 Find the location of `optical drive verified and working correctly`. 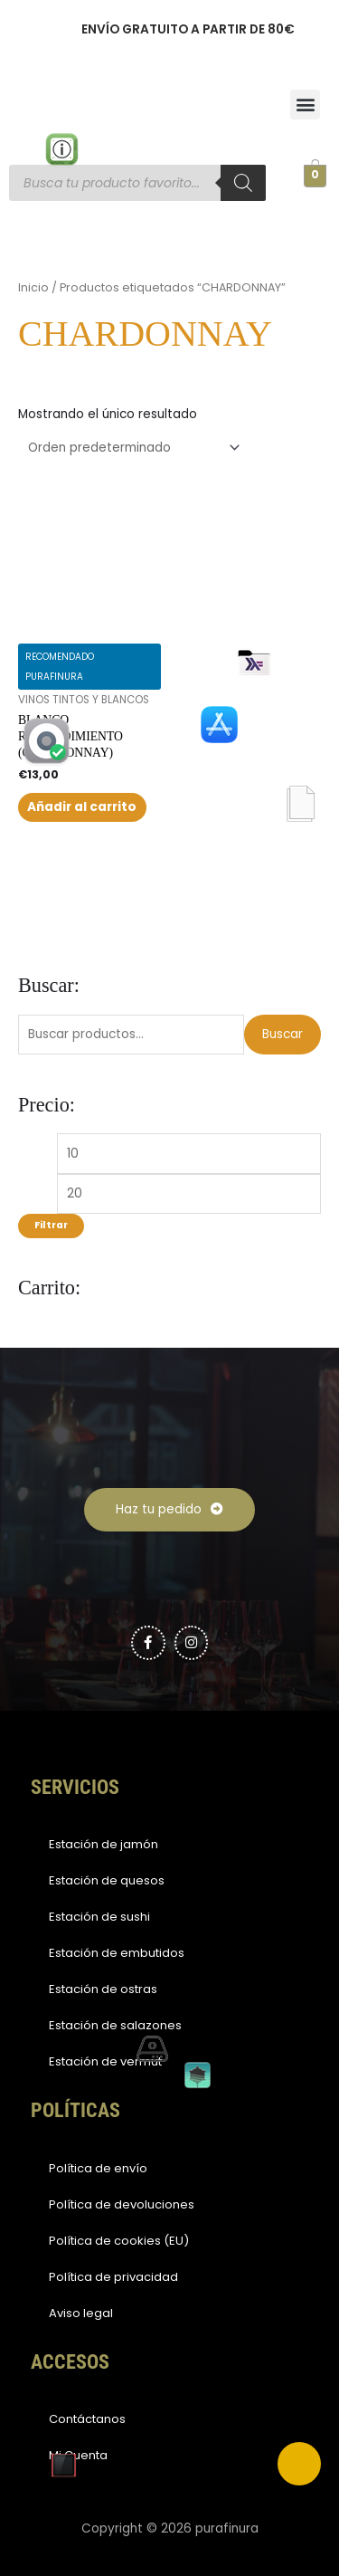

optical drive verified and working correctly is located at coordinates (46, 741).